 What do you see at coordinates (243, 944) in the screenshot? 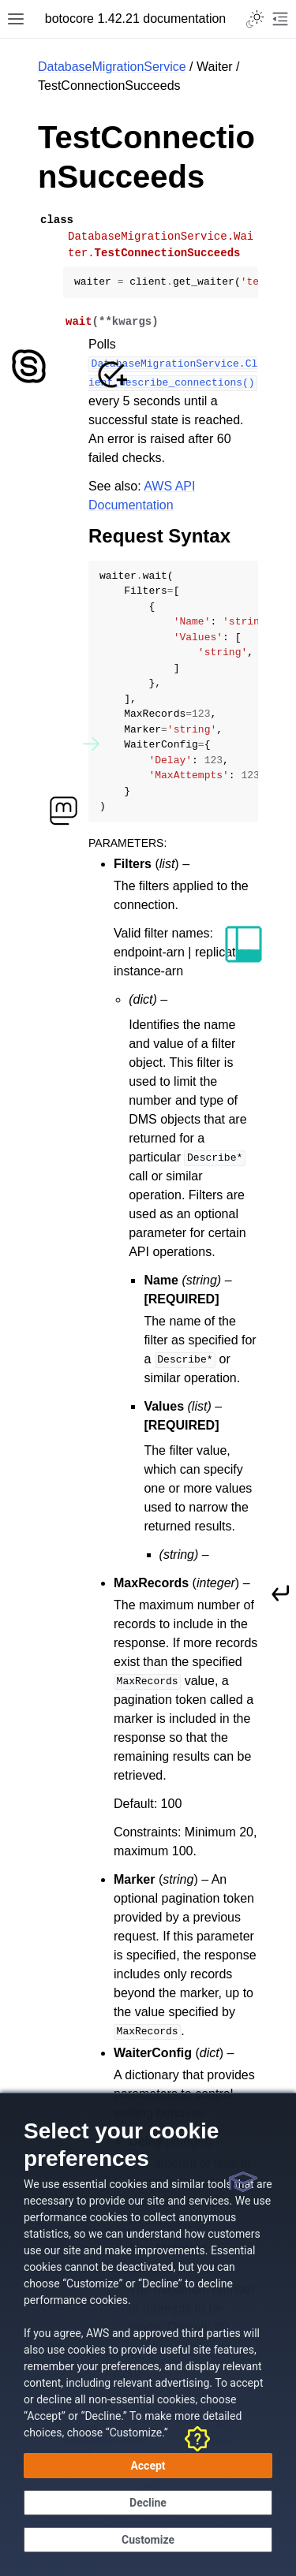
I see `toggle right side panel visibility` at bounding box center [243, 944].